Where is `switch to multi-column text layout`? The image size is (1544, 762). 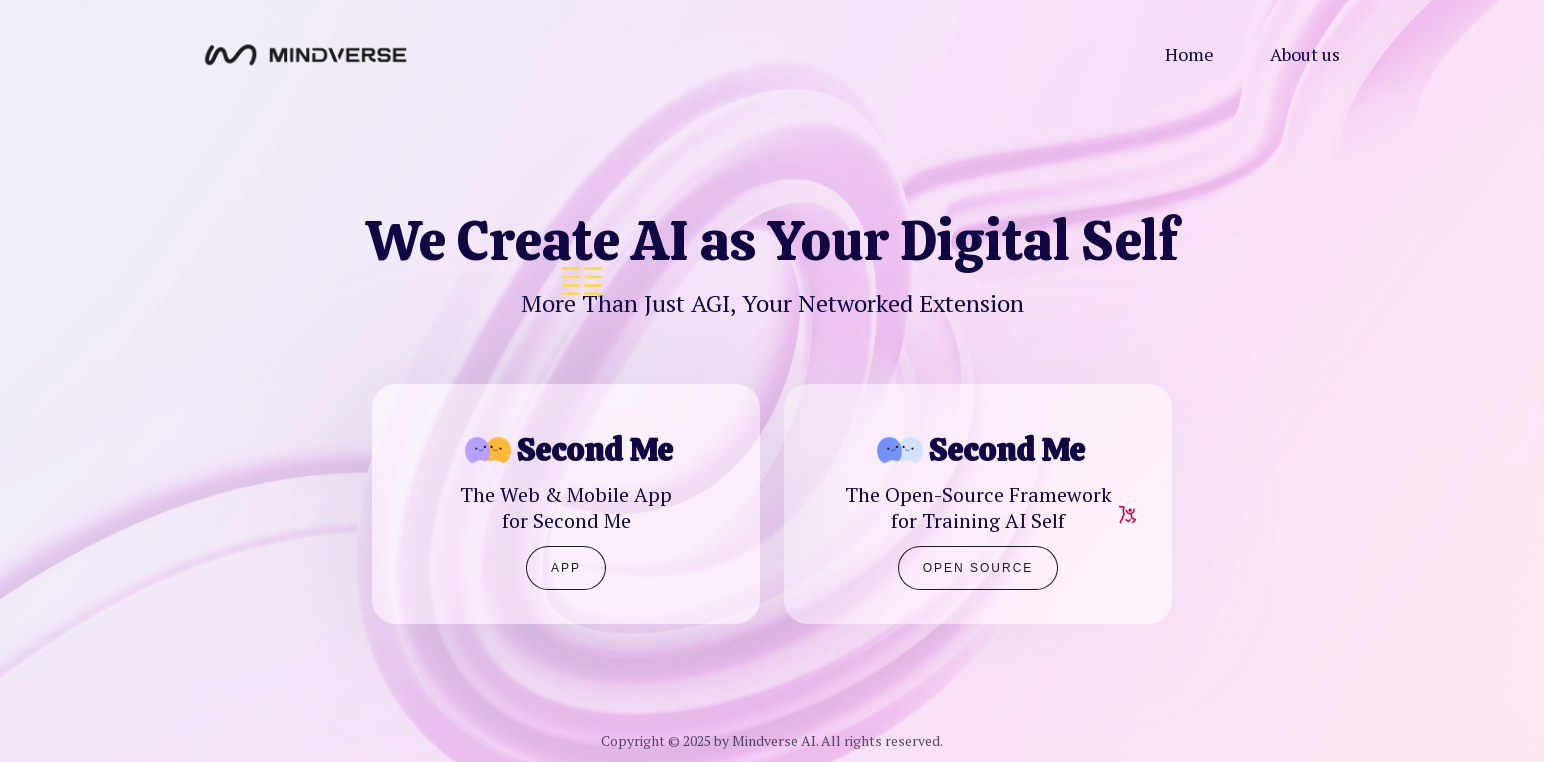 switch to multi-column text layout is located at coordinates (582, 282).